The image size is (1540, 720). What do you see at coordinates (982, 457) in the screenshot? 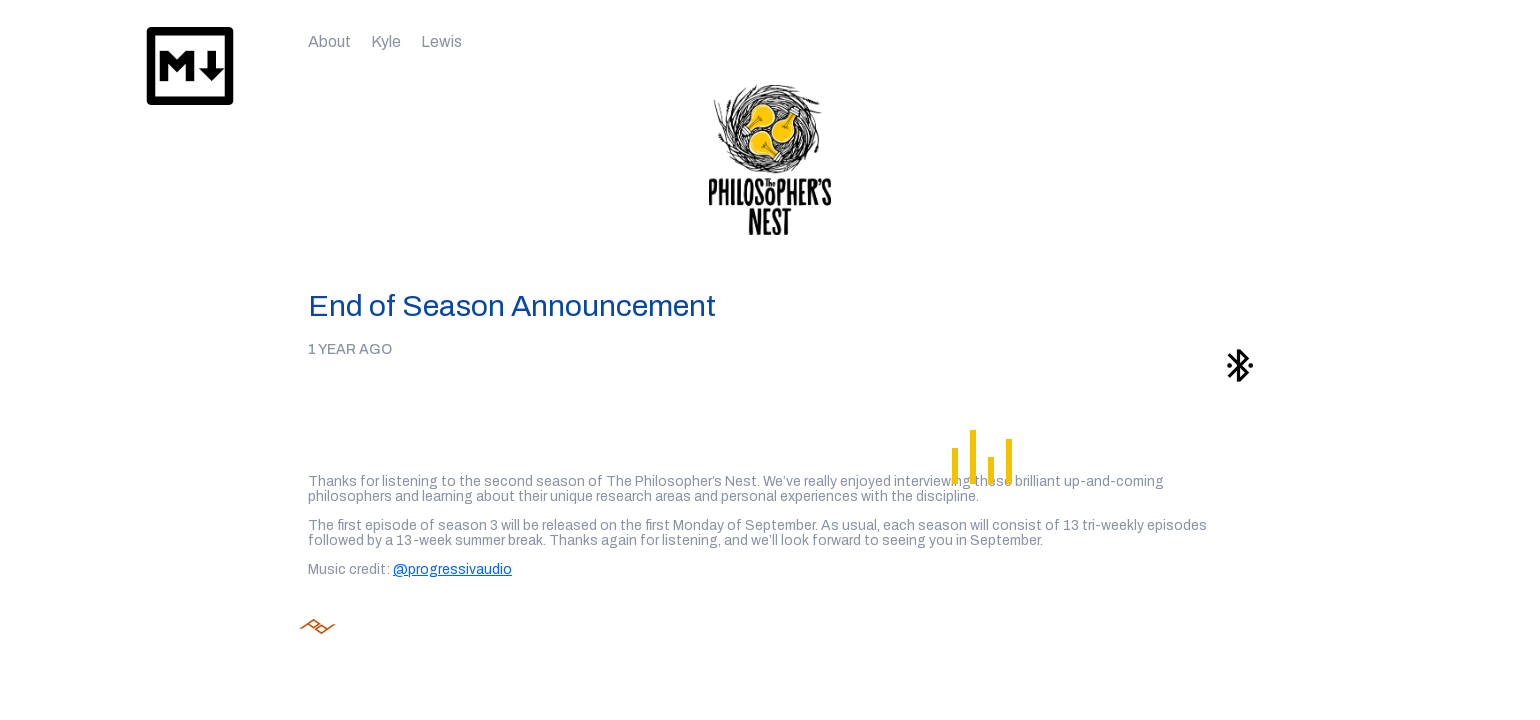
I see `audio equalizer or sound level visualization` at bounding box center [982, 457].